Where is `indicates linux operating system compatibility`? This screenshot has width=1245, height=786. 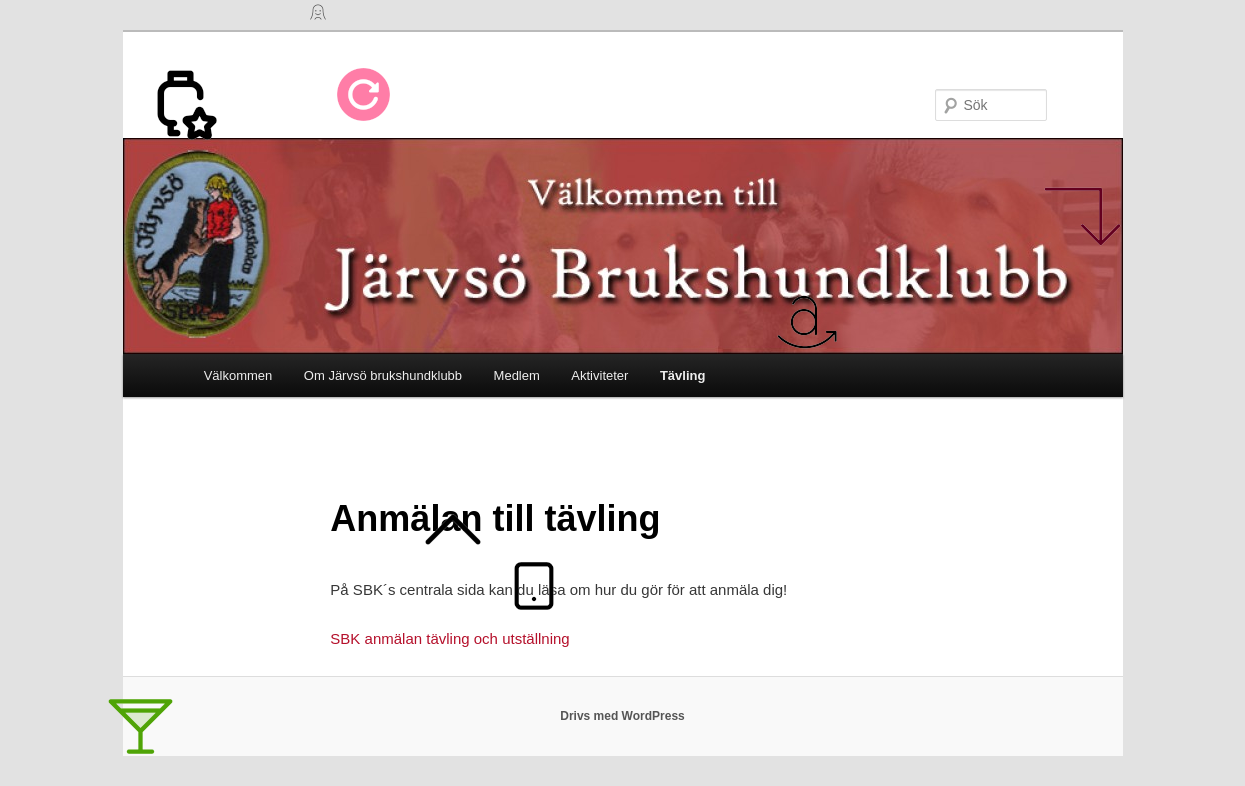 indicates linux operating system compatibility is located at coordinates (318, 13).